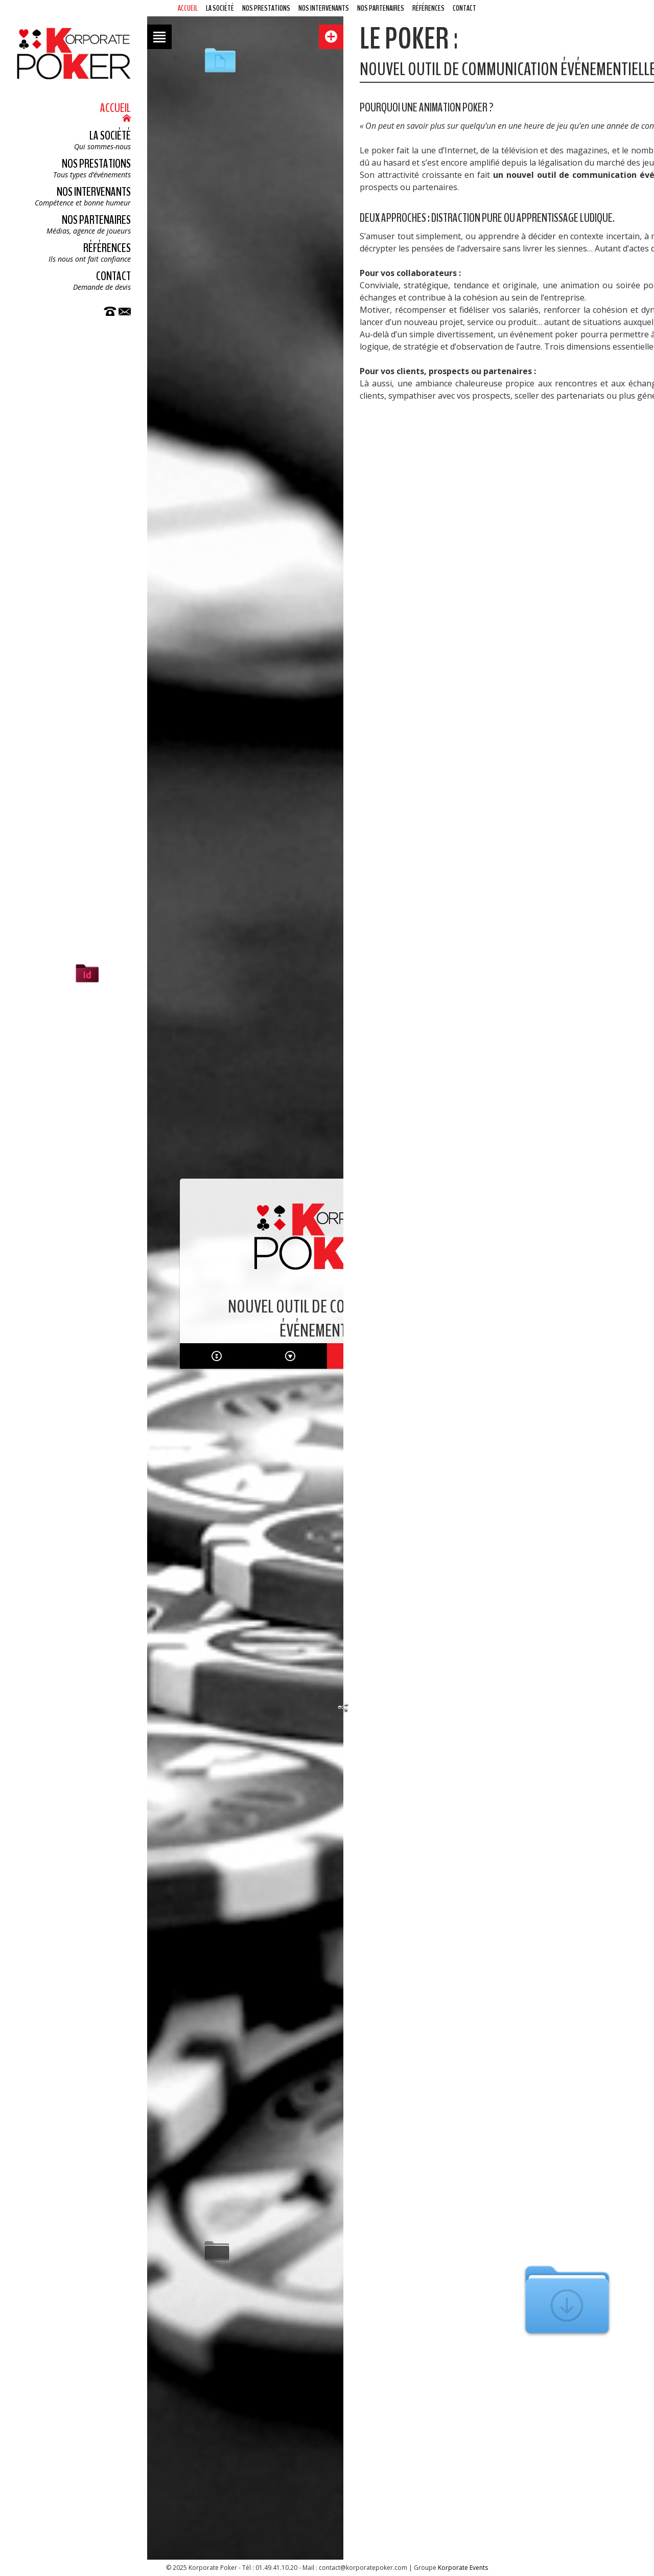 This screenshot has width=654, height=2576. I want to click on selected folder in mail sidebar, so click(217, 2250).